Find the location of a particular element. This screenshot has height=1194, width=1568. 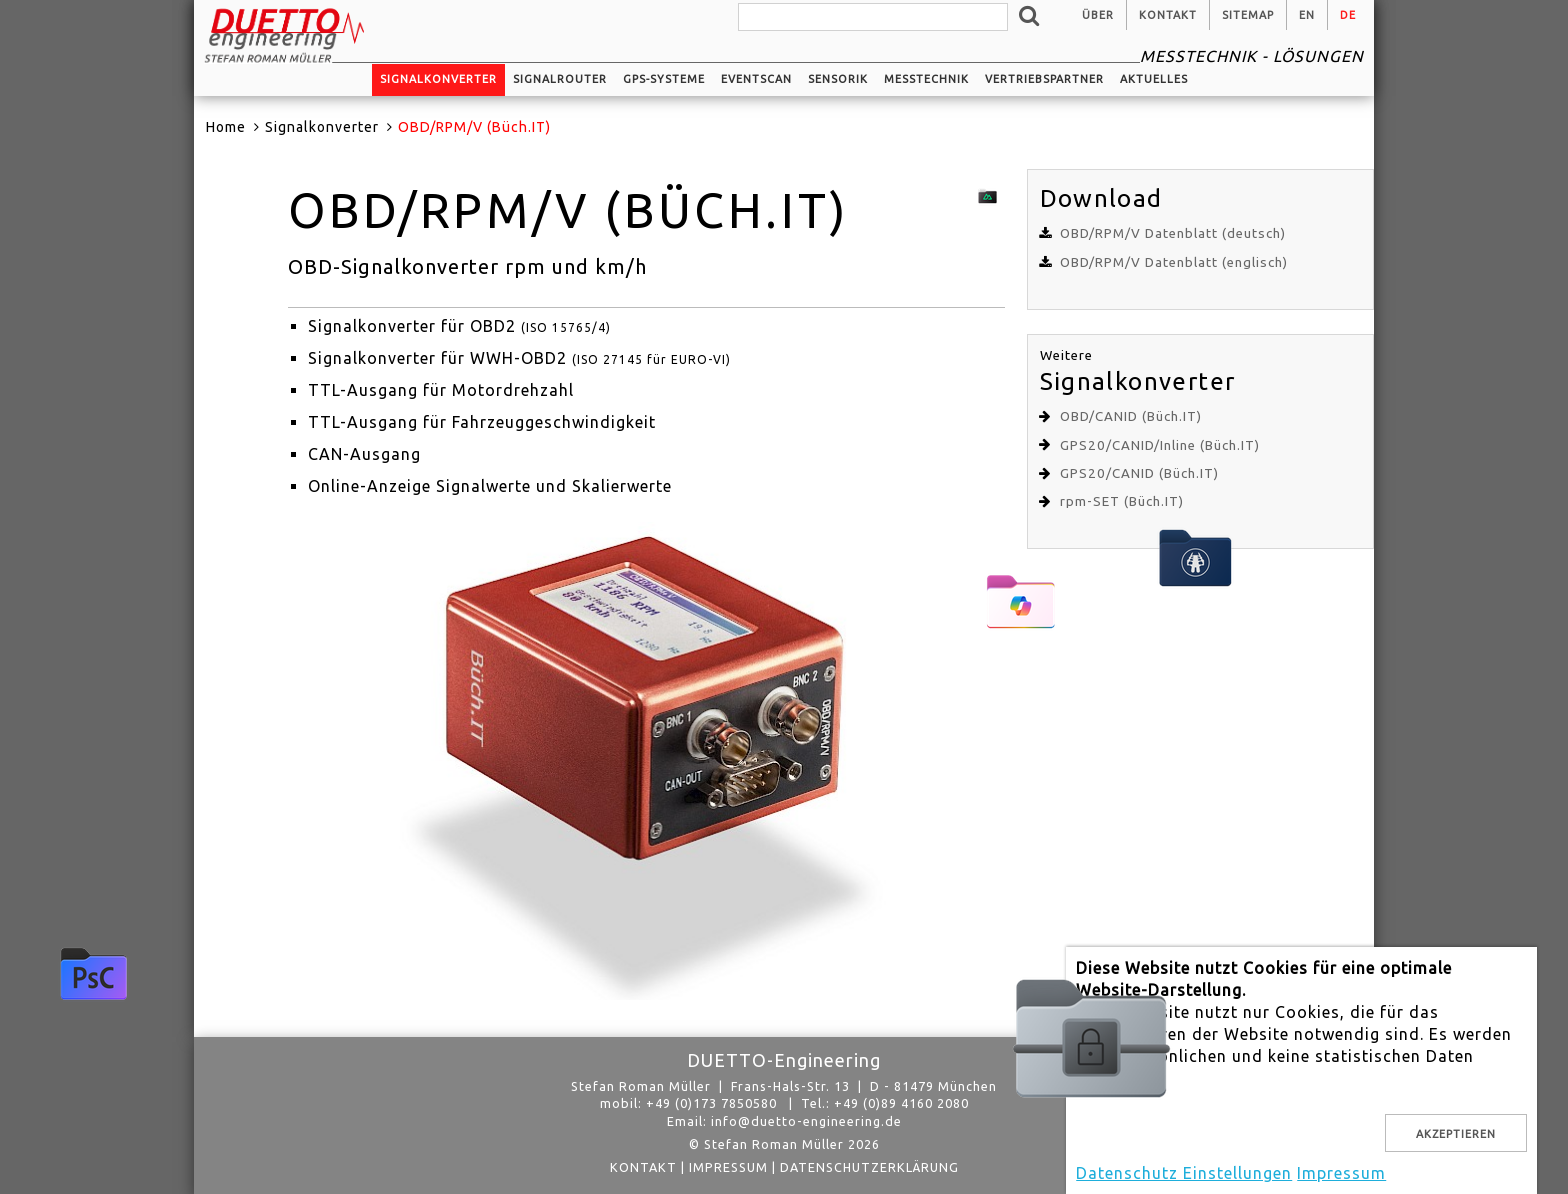

open NoLimits roller coaster simulation files is located at coordinates (1195, 560).